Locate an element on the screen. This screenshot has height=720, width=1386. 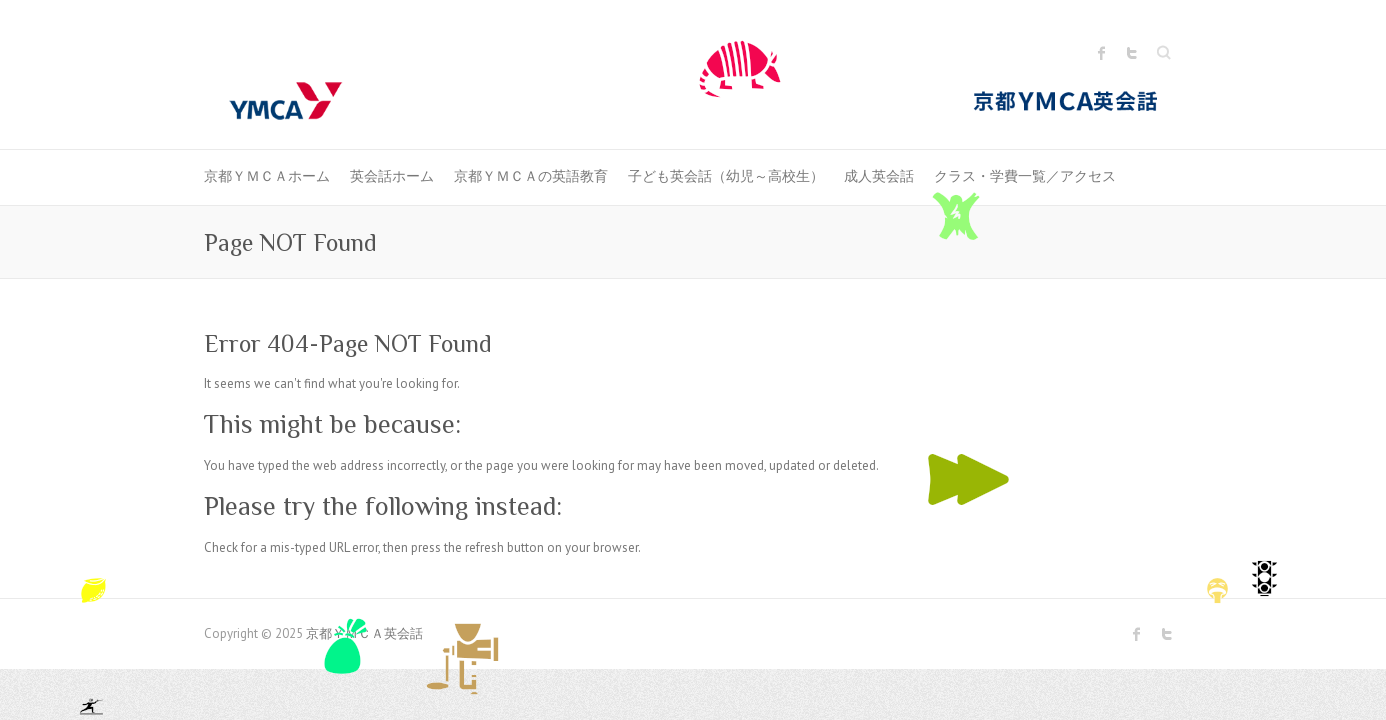
indicates a citrus or lemon-flavored item is located at coordinates (93, 590).